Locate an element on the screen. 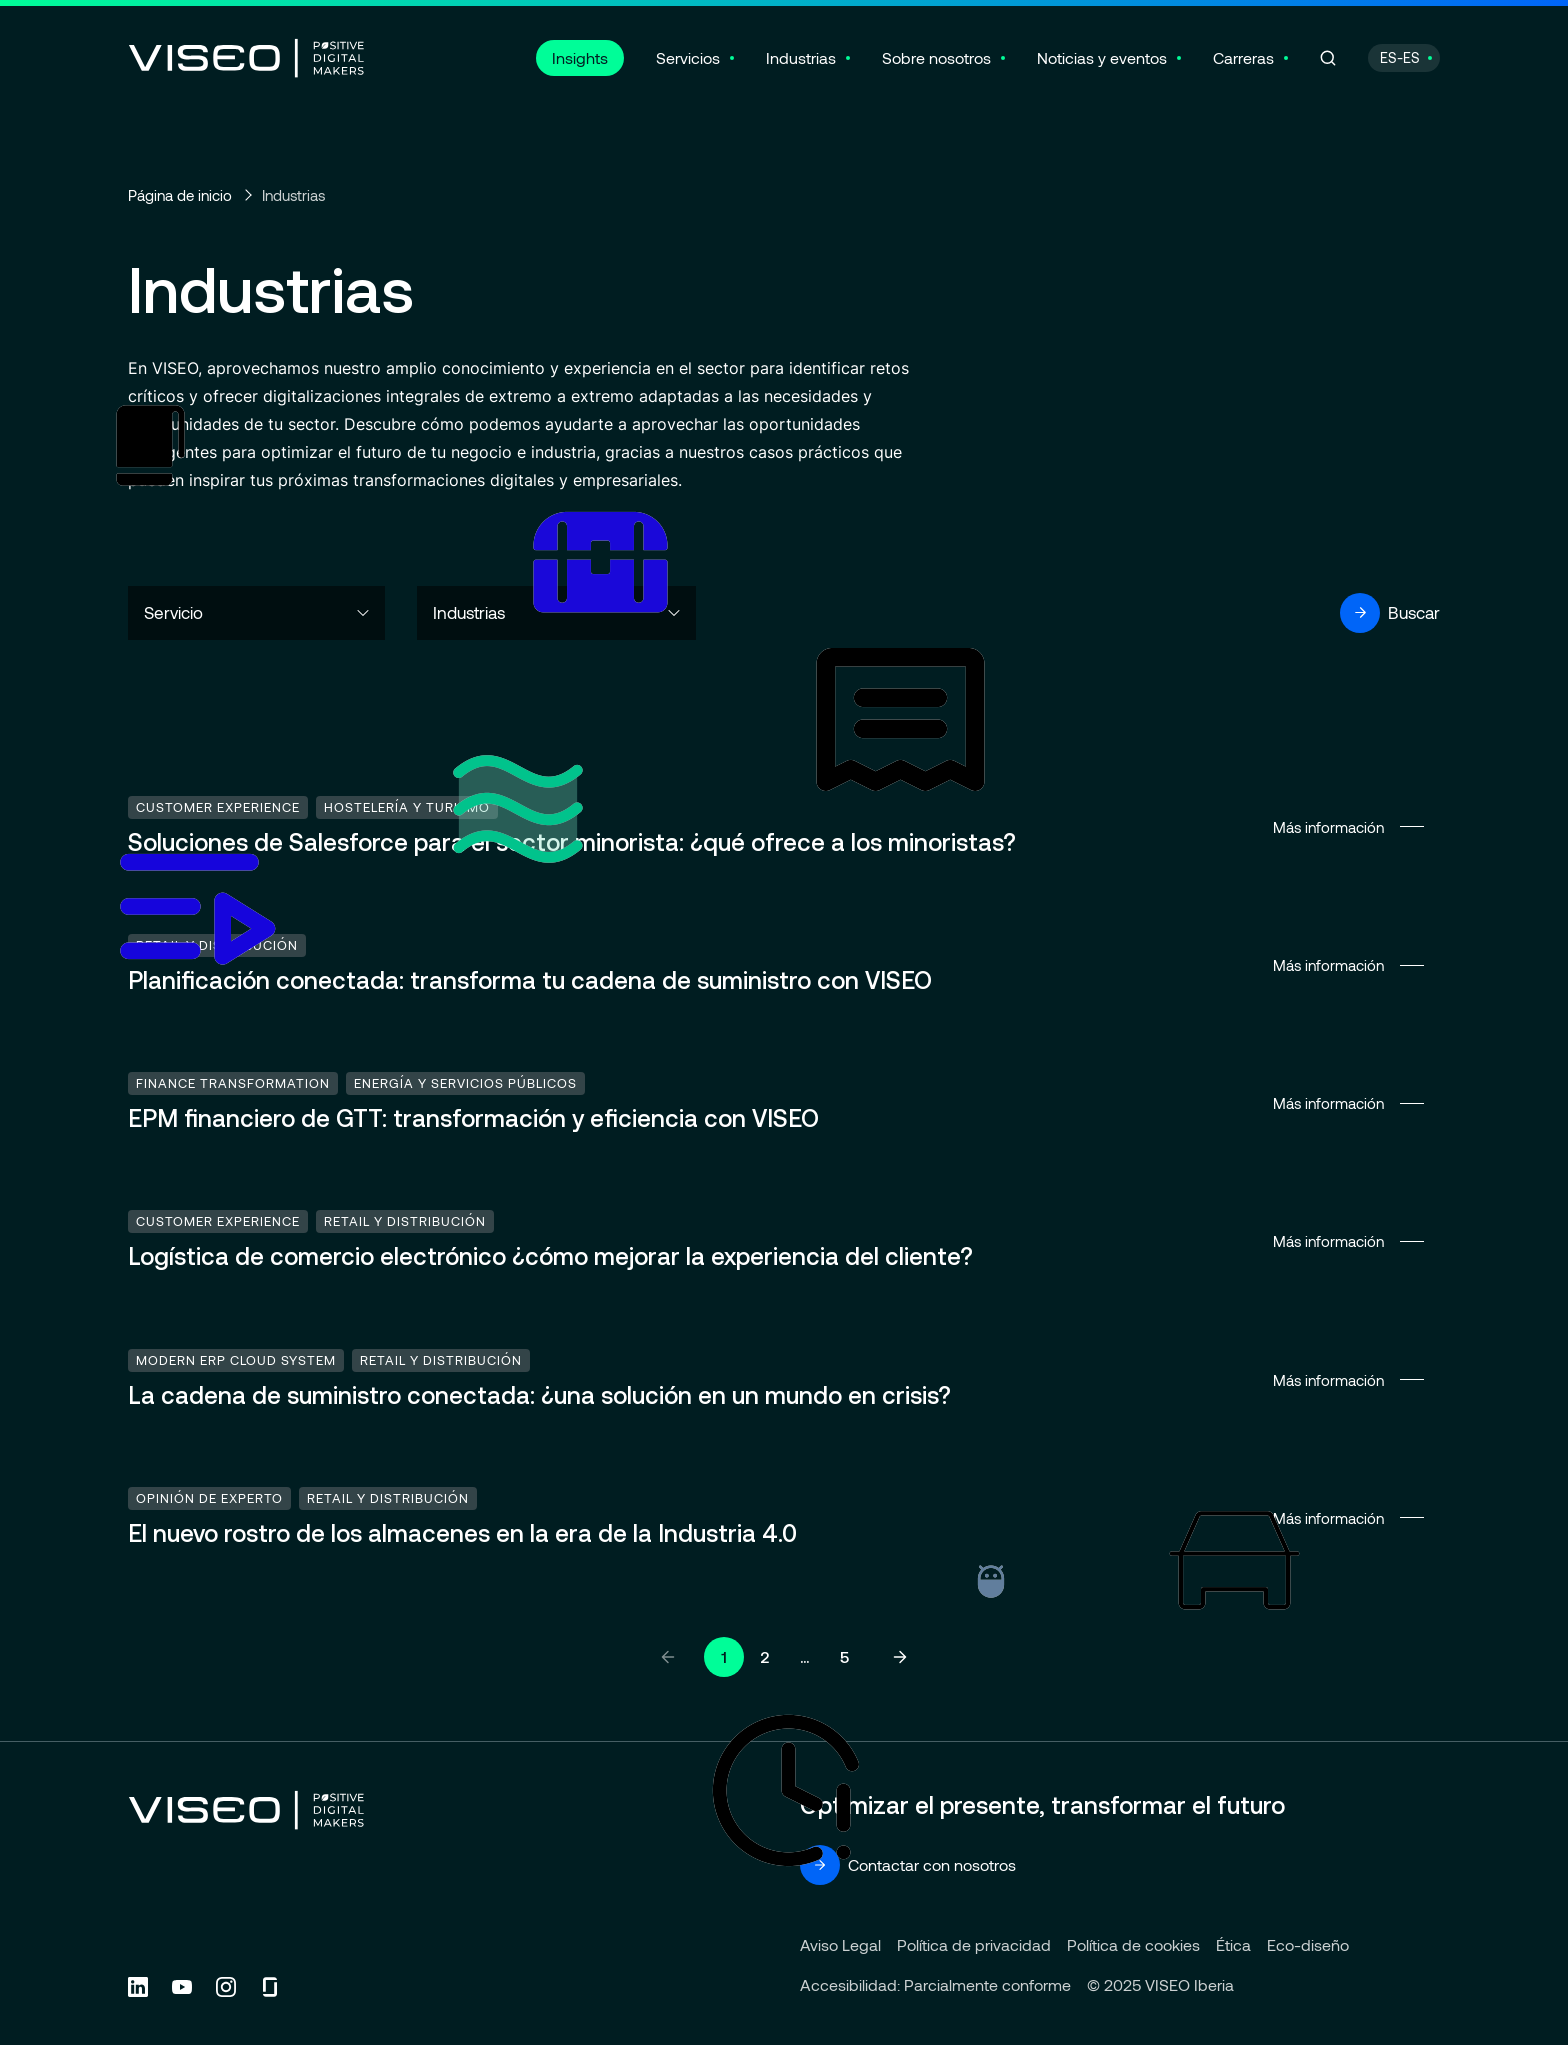 The width and height of the screenshot is (1568, 2045). access your rewards or collectibles is located at coordinates (600, 564).